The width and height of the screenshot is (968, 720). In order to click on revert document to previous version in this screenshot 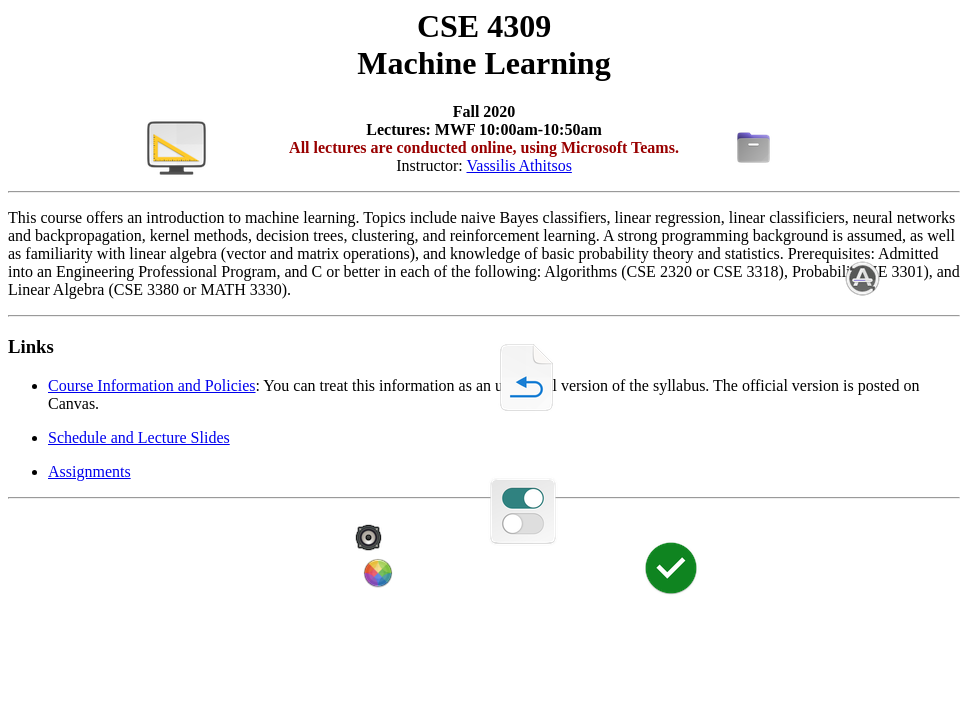, I will do `click(526, 377)`.